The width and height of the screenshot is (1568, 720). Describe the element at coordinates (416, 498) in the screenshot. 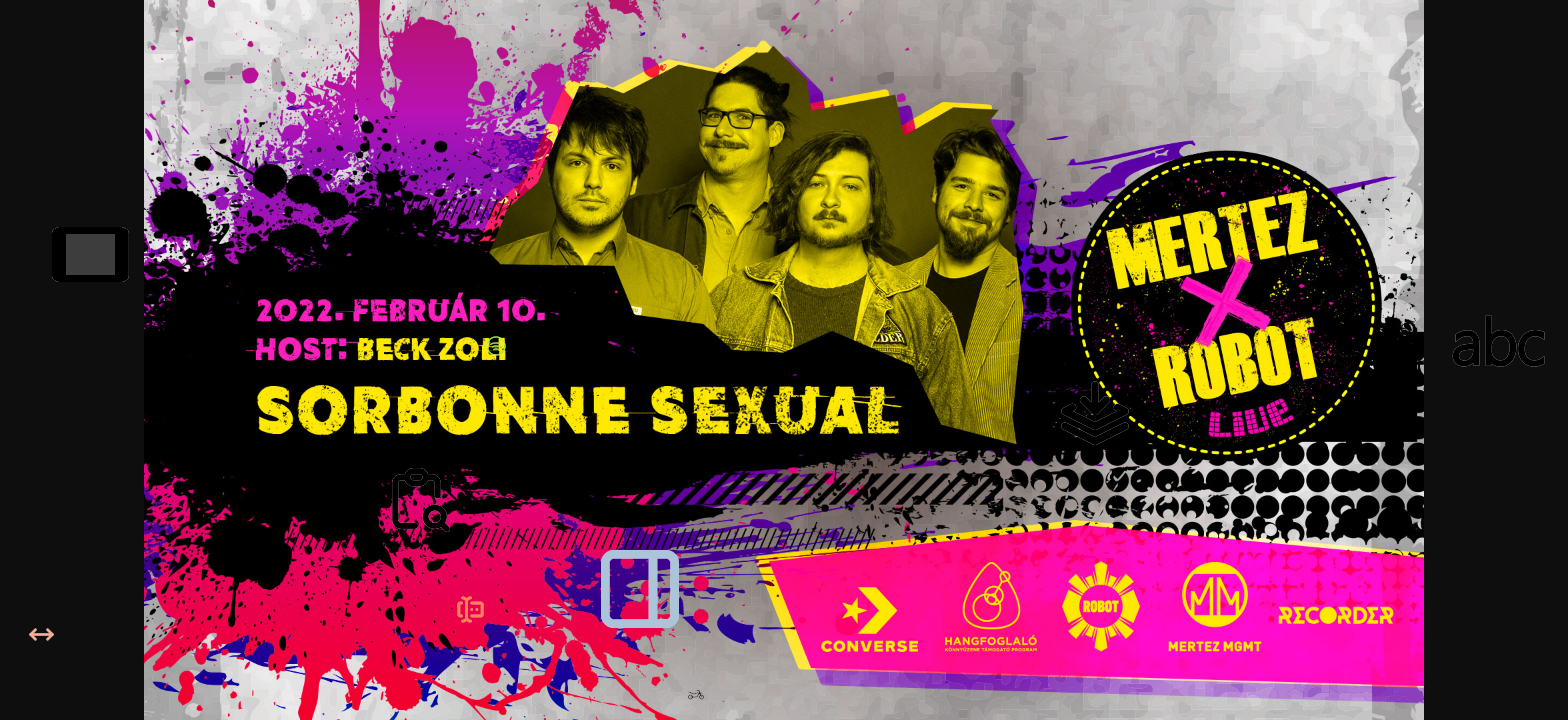

I see `search clipboard contents` at that location.